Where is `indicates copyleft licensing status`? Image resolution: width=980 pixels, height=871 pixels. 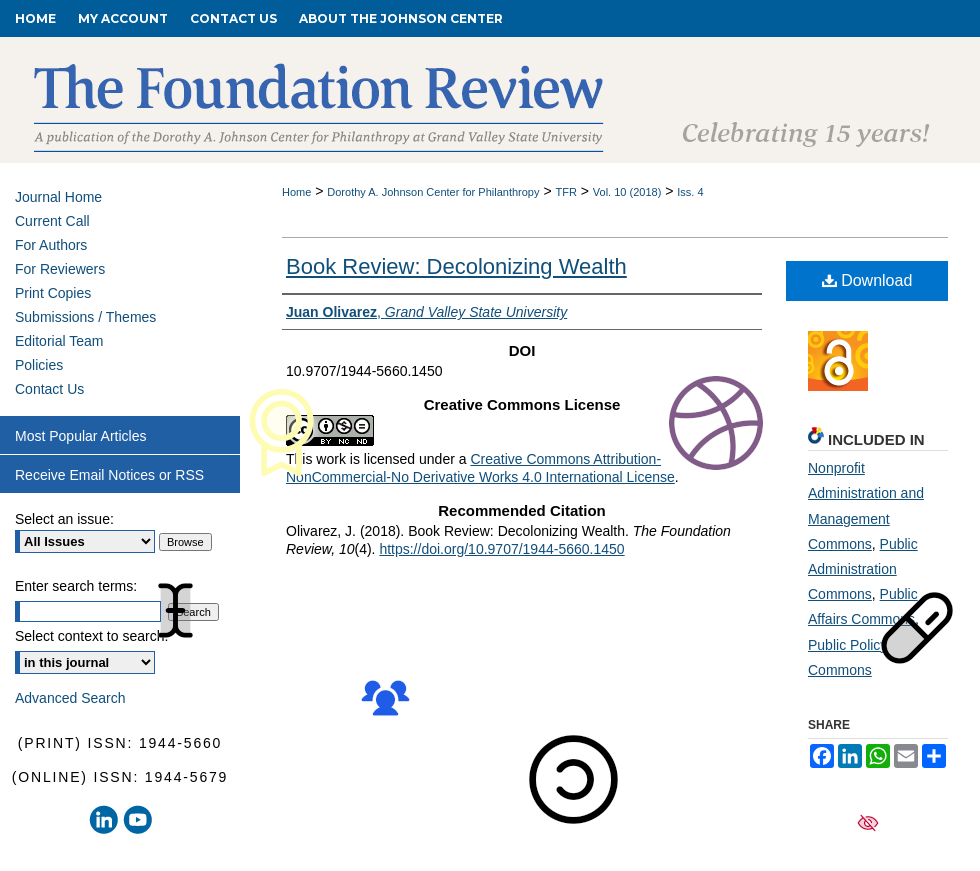
indicates copyleft licensing status is located at coordinates (573, 779).